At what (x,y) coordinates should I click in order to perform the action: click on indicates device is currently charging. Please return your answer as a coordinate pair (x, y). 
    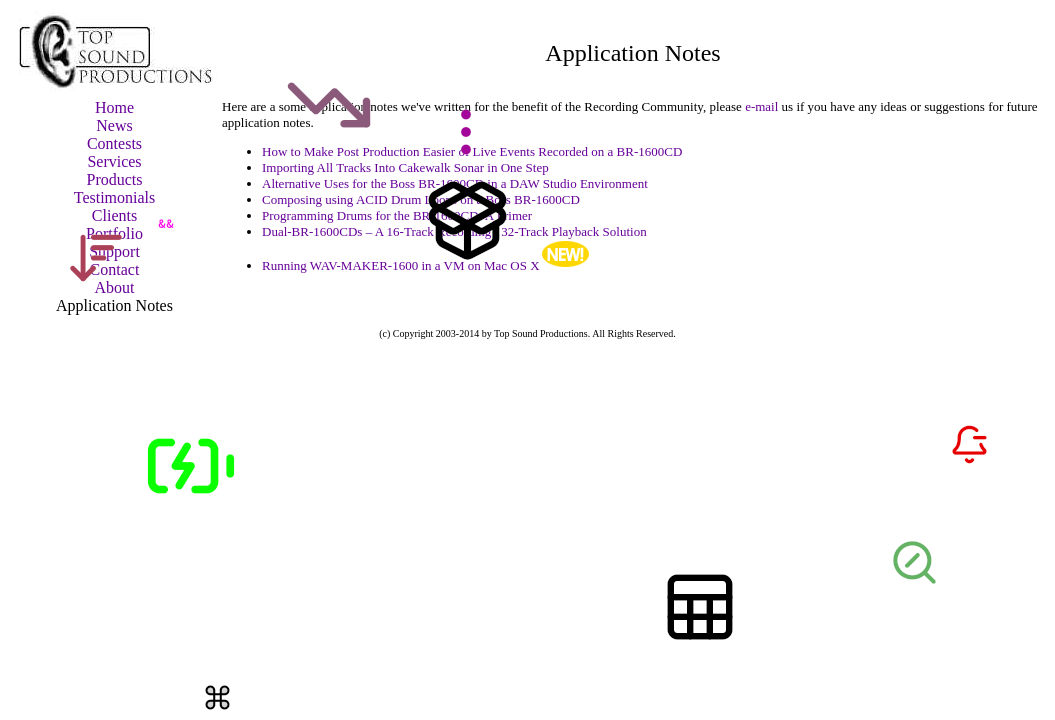
    Looking at the image, I should click on (191, 466).